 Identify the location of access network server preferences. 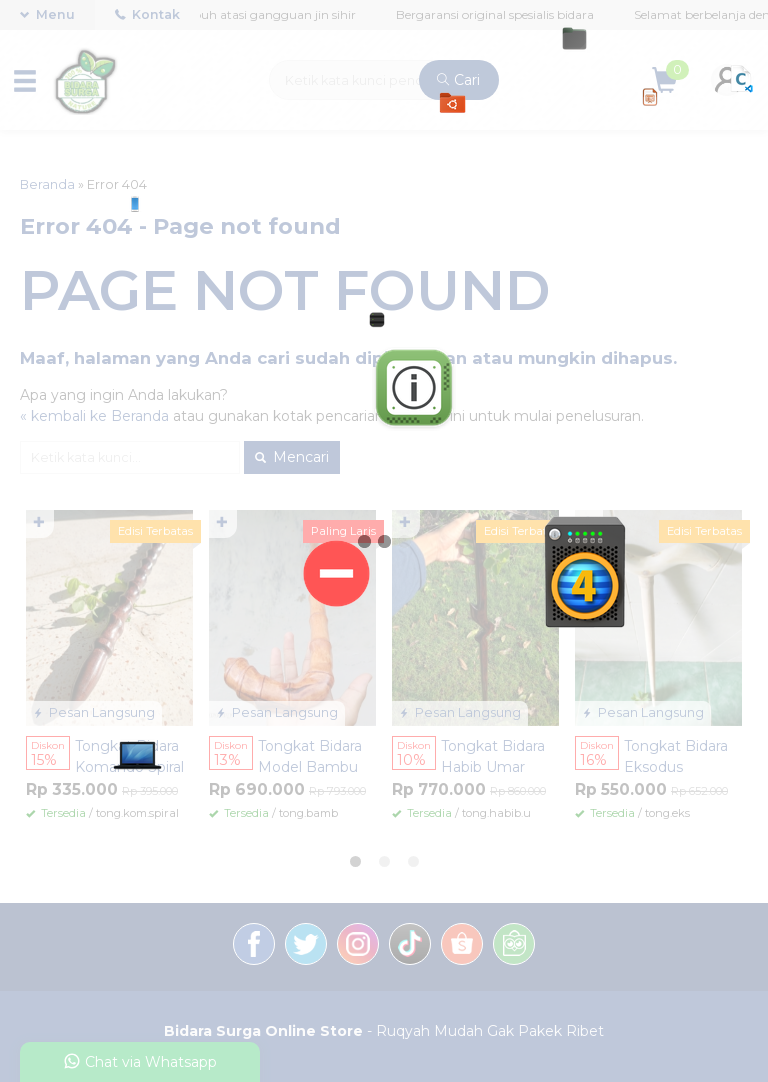
(377, 320).